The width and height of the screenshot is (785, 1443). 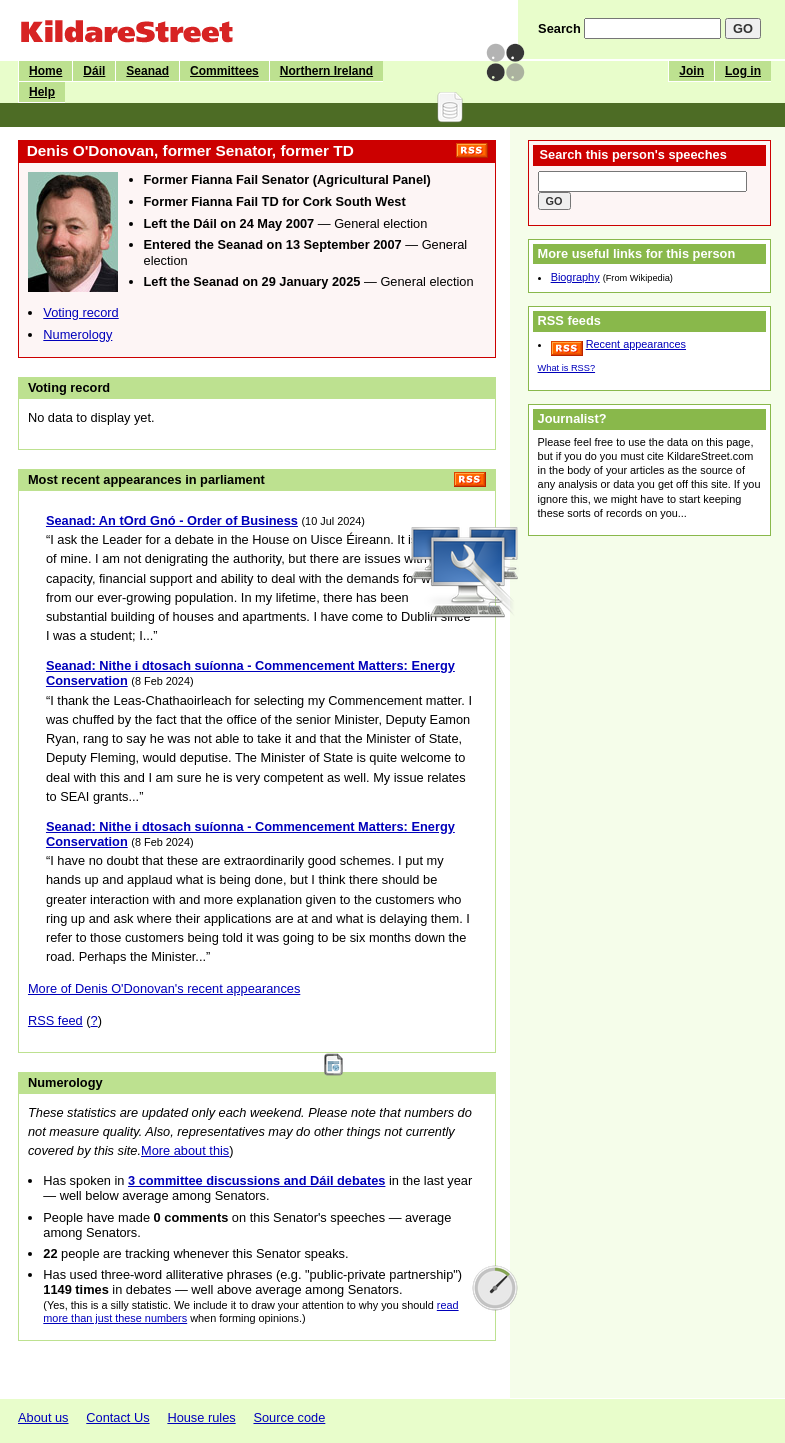 What do you see at coordinates (450, 107) in the screenshot?
I see `sqlite3 database file` at bounding box center [450, 107].